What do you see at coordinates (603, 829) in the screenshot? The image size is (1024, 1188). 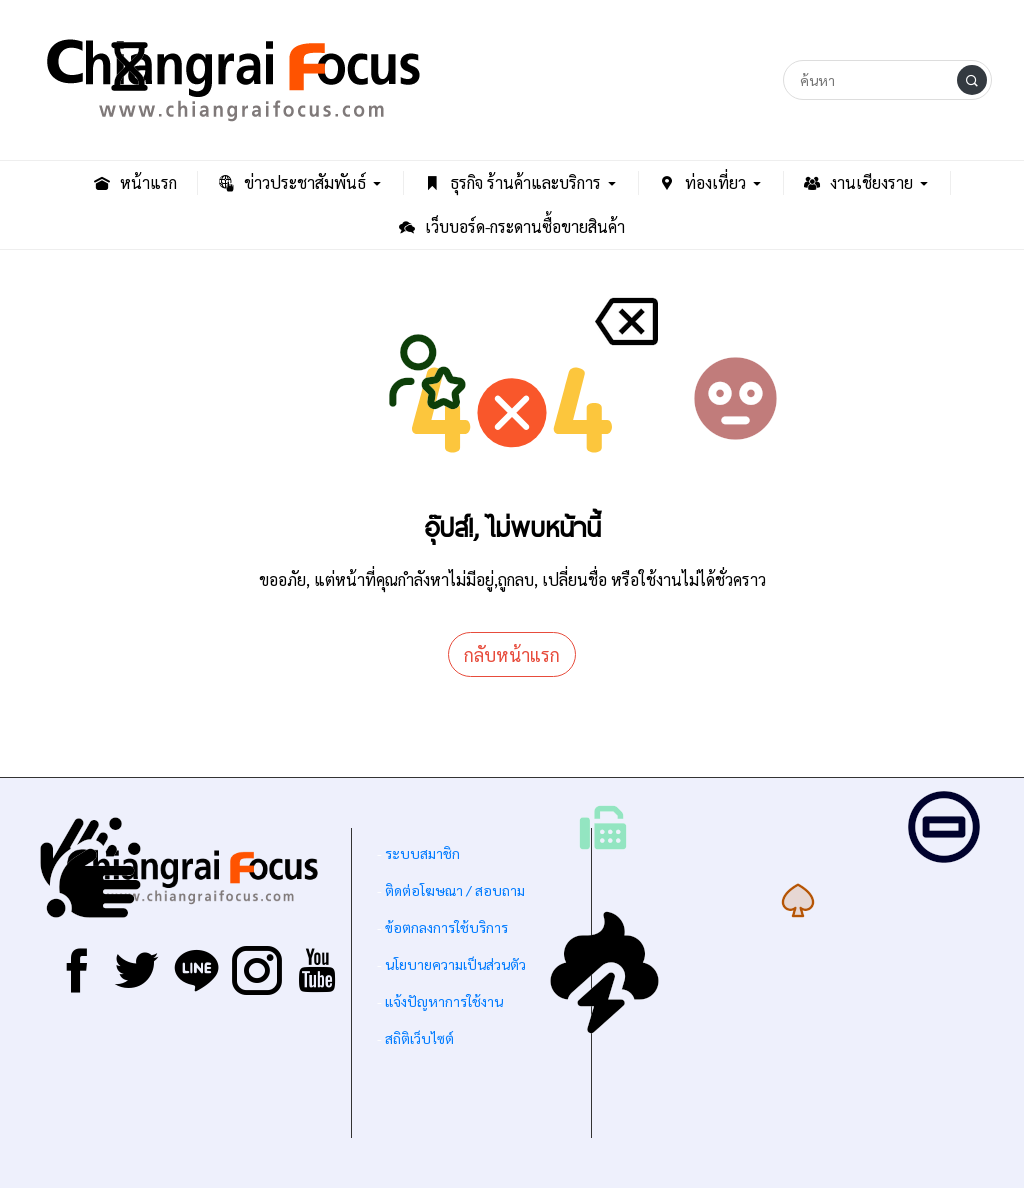 I see `send or receive a fax` at bounding box center [603, 829].